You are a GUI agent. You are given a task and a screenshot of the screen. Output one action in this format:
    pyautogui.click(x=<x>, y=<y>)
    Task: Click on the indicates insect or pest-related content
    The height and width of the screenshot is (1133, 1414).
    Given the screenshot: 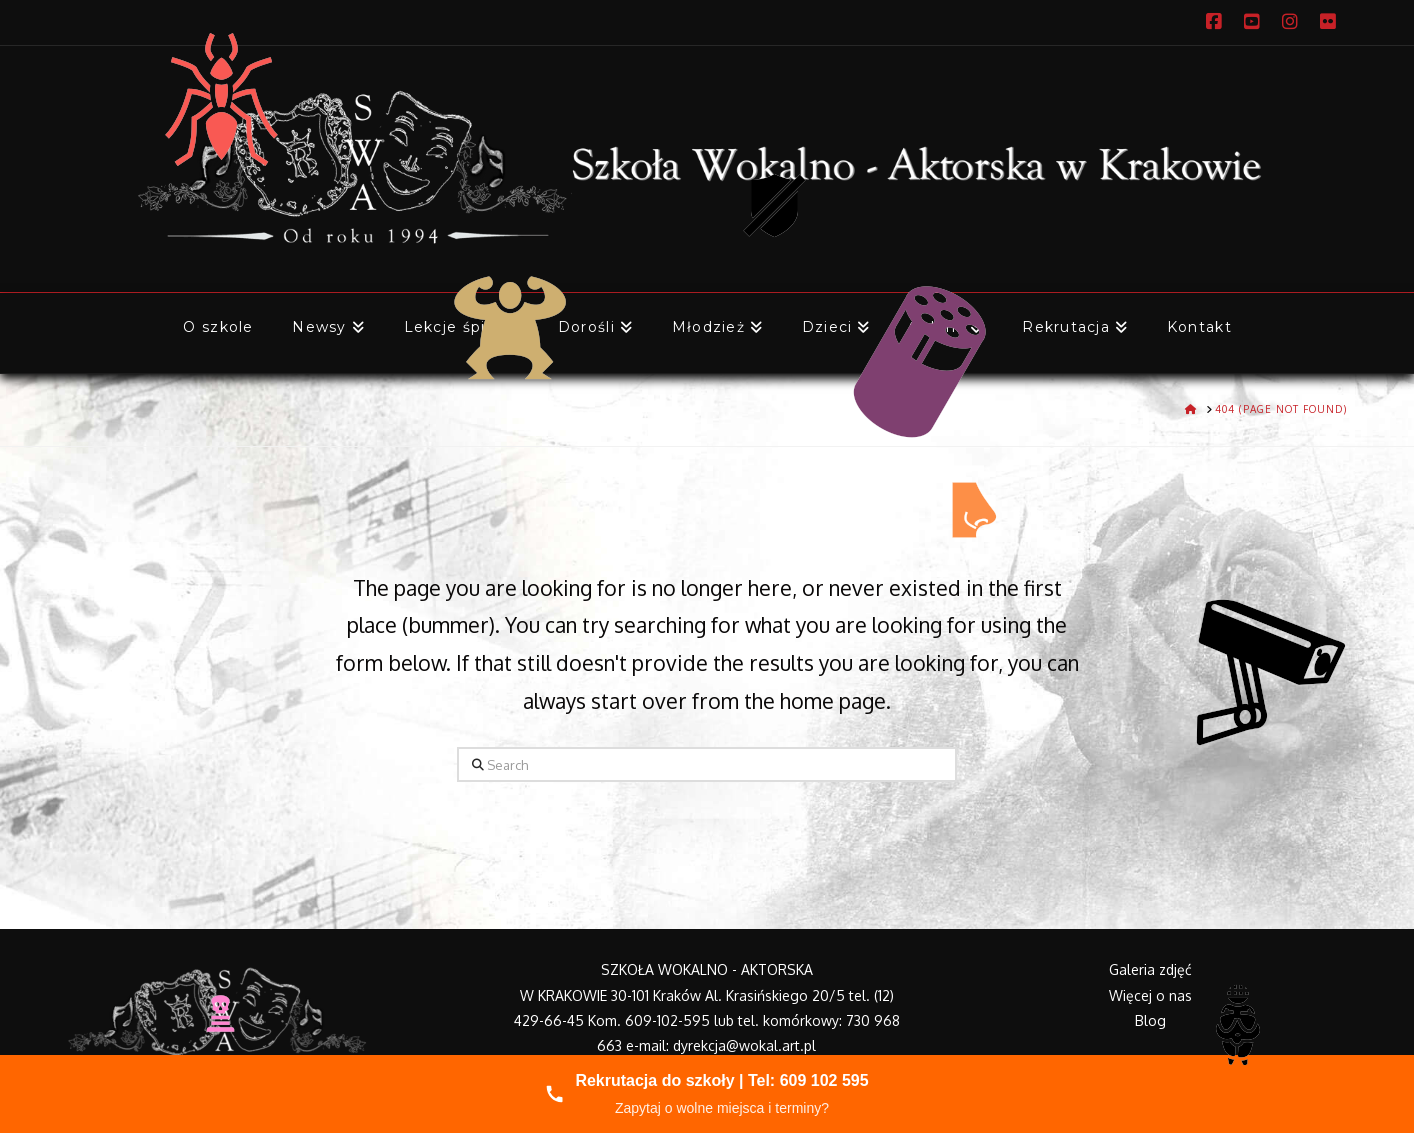 What is the action you would take?
    pyautogui.click(x=221, y=99)
    